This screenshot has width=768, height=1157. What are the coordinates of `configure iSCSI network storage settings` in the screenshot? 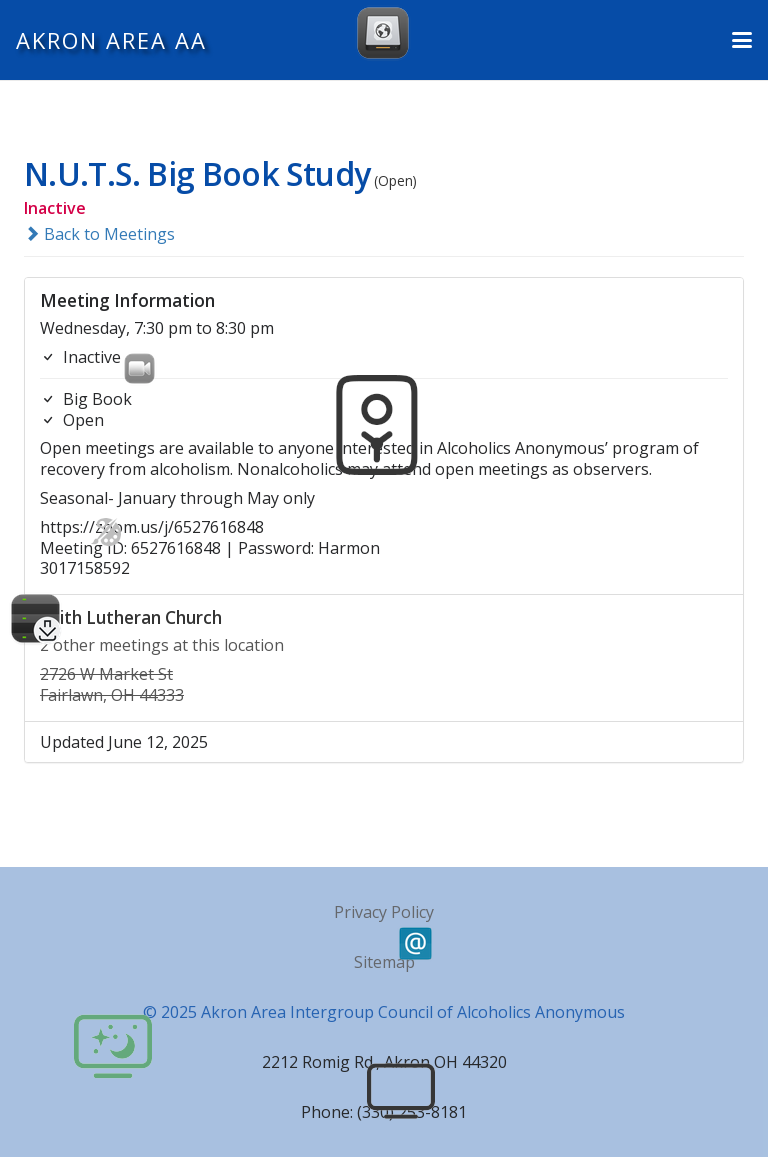 It's located at (383, 33).